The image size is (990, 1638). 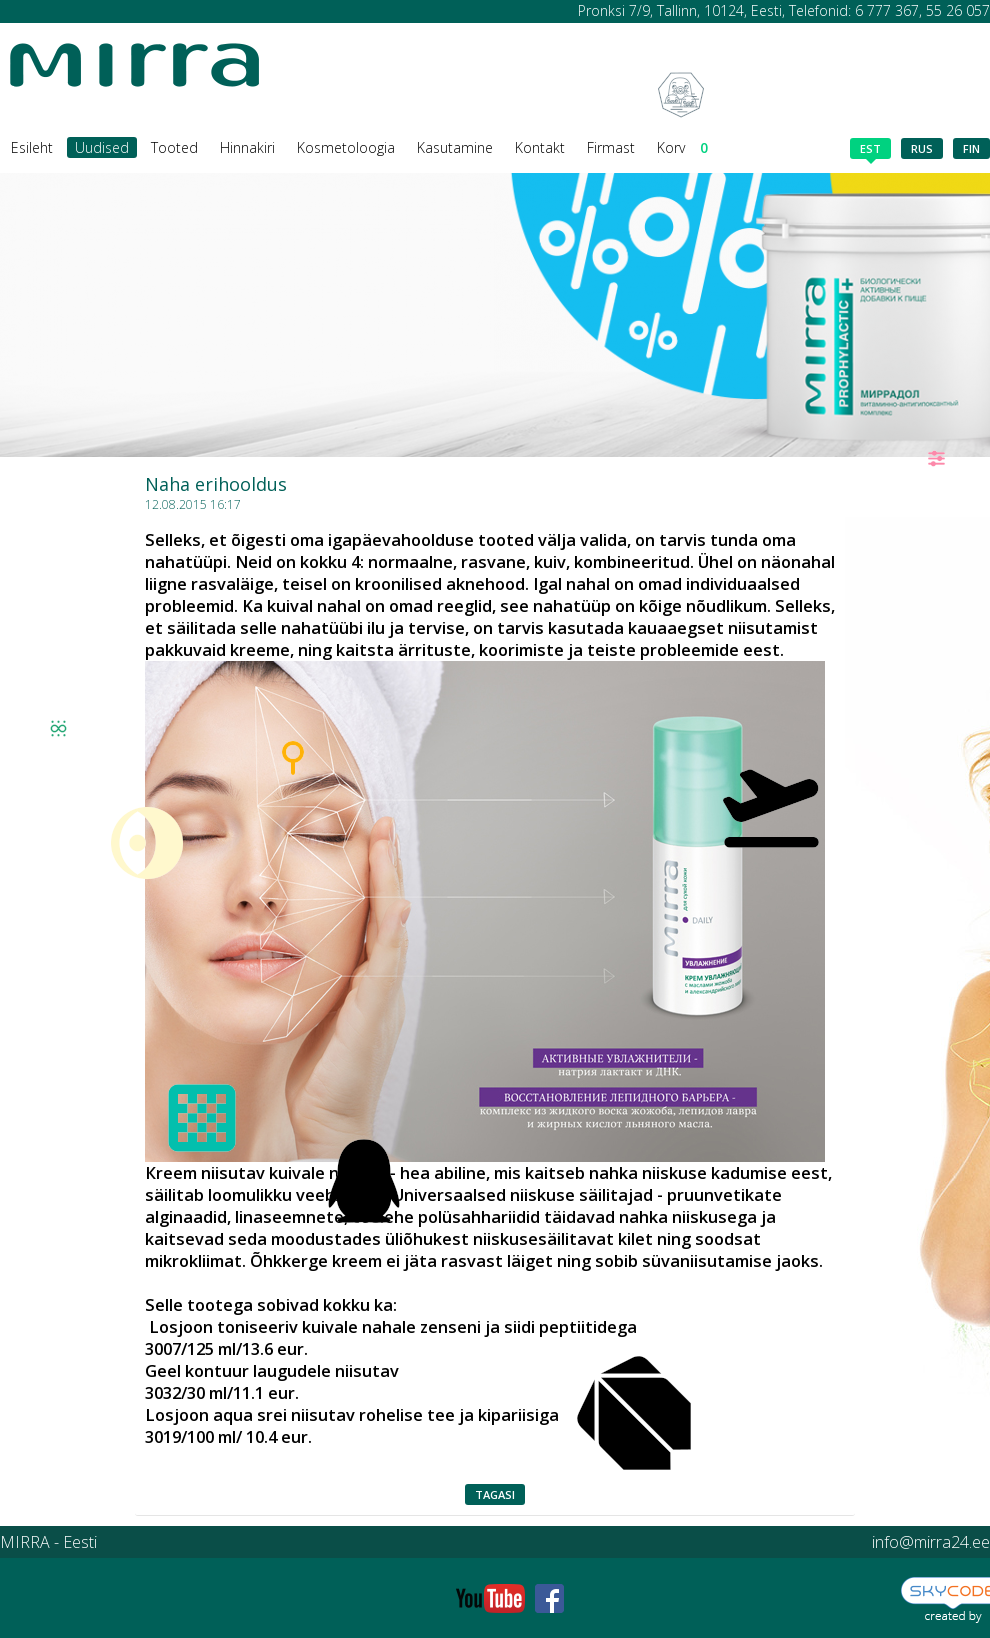 I want to click on indicates hazy weather conditions, so click(x=58, y=728).